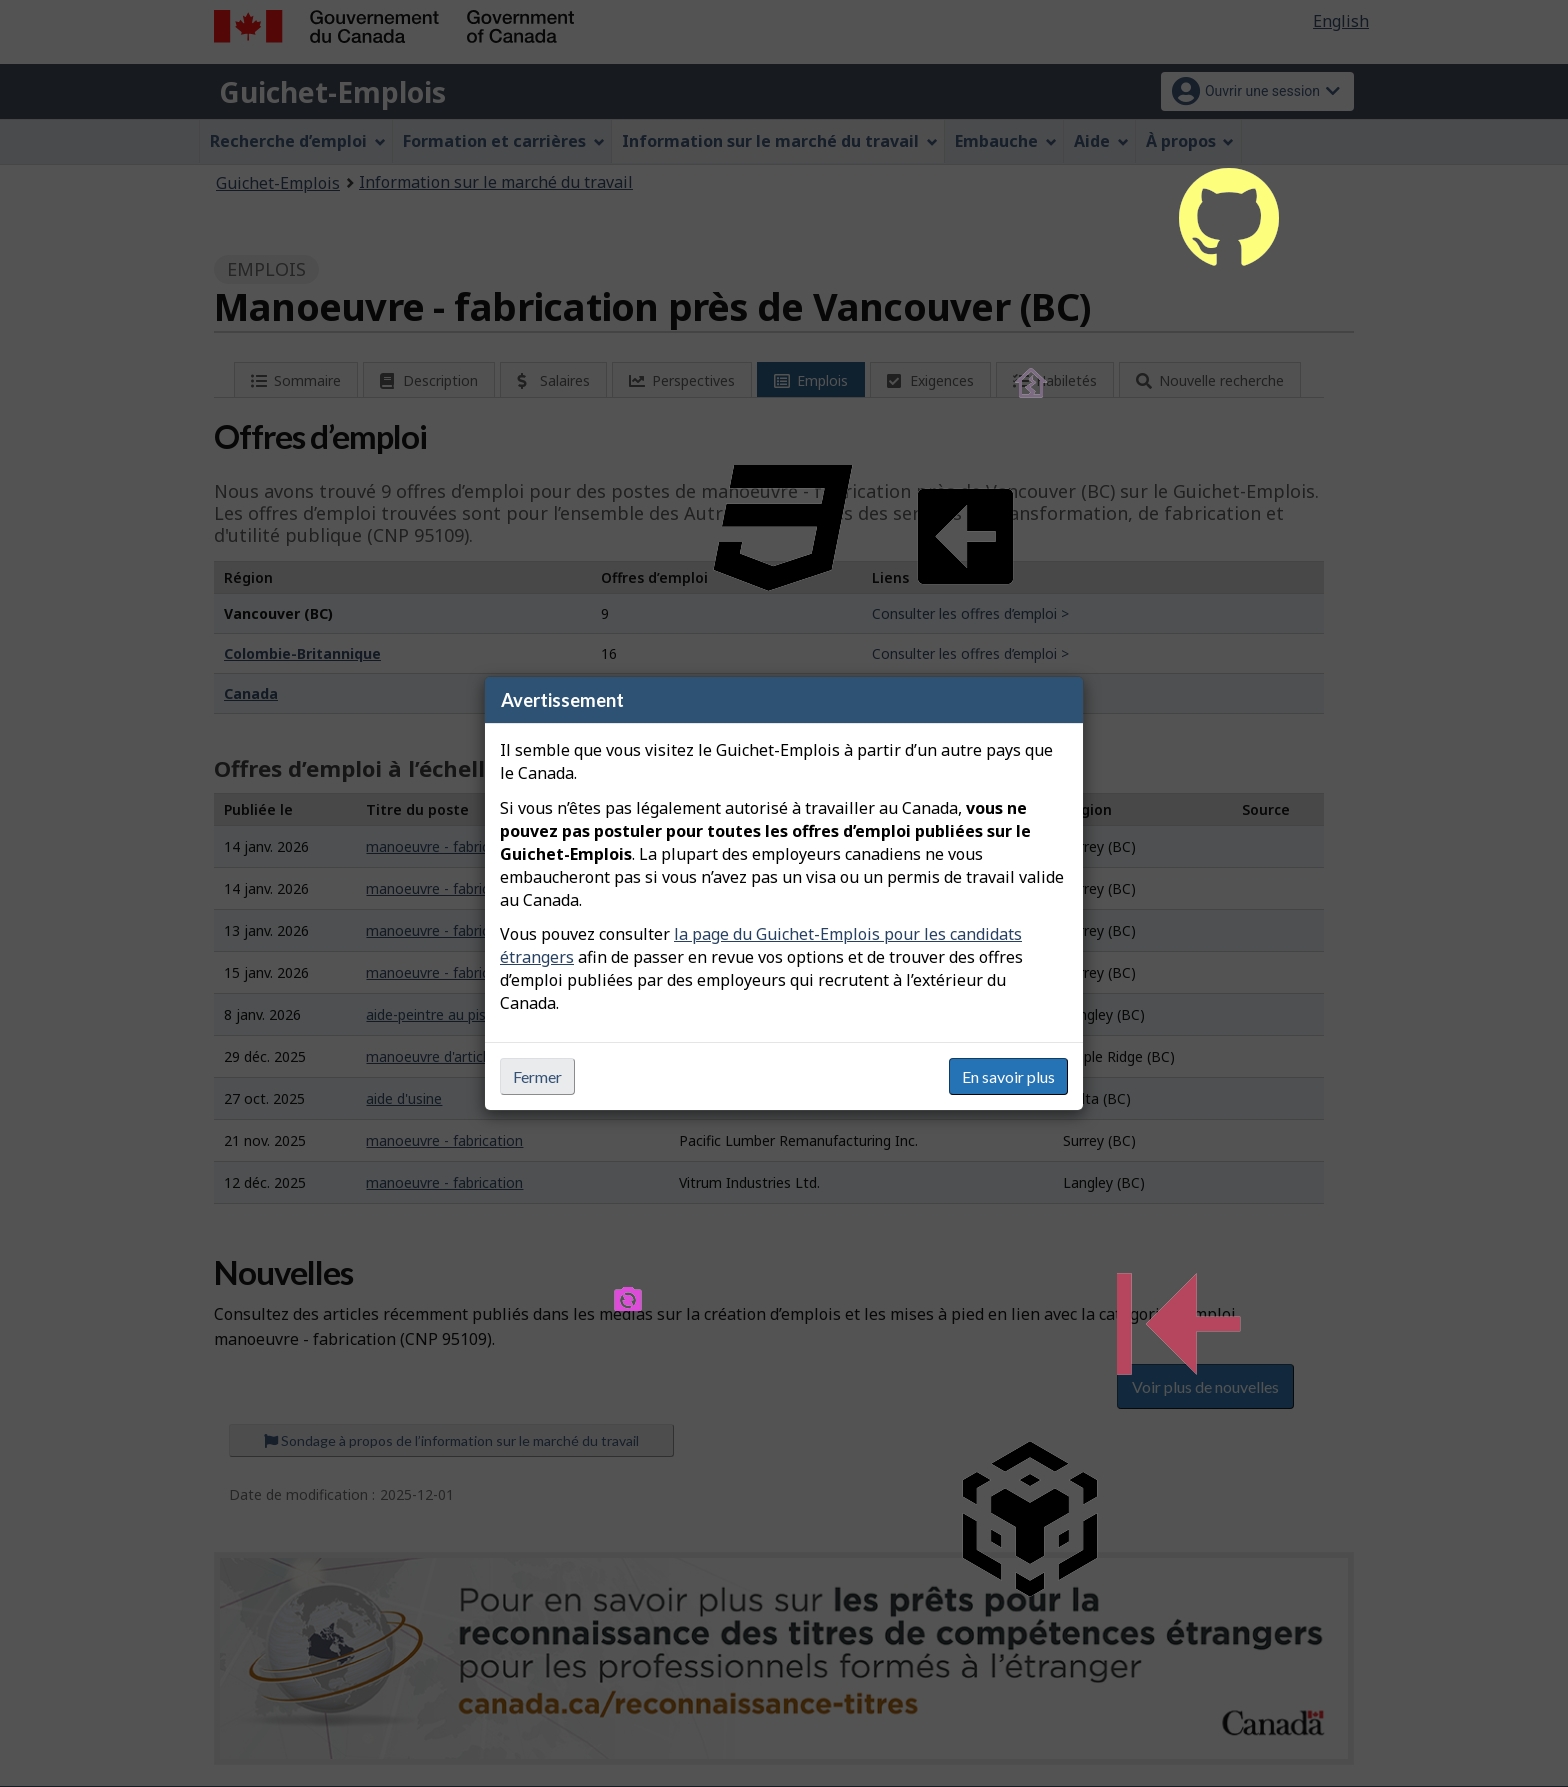 This screenshot has width=1568, height=1787. What do you see at coordinates (1175, 1324) in the screenshot?
I see `collapse panel to the left` at bounding box center [1175, 1324].